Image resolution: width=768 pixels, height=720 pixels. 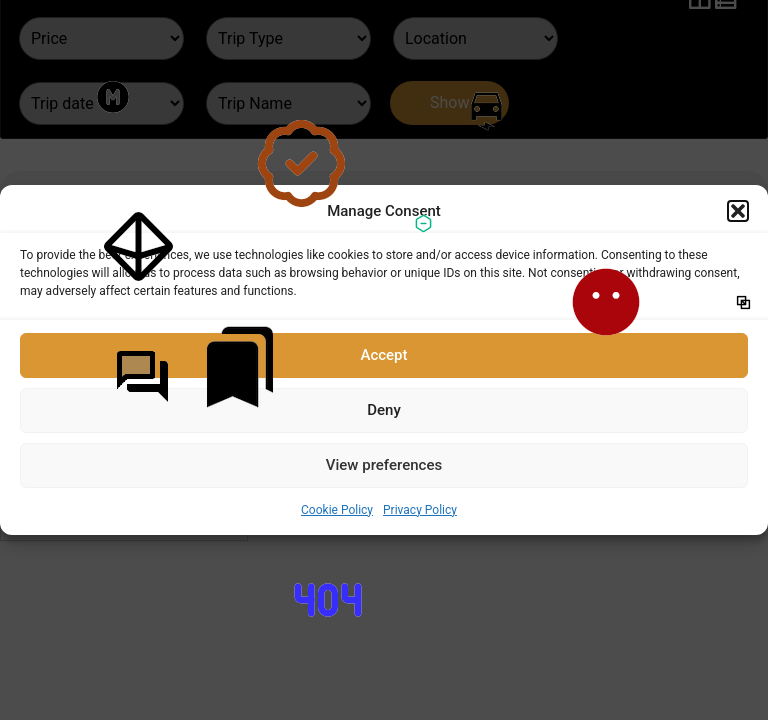 I want to click on indicates page not found error, so click(x=328, y=600).